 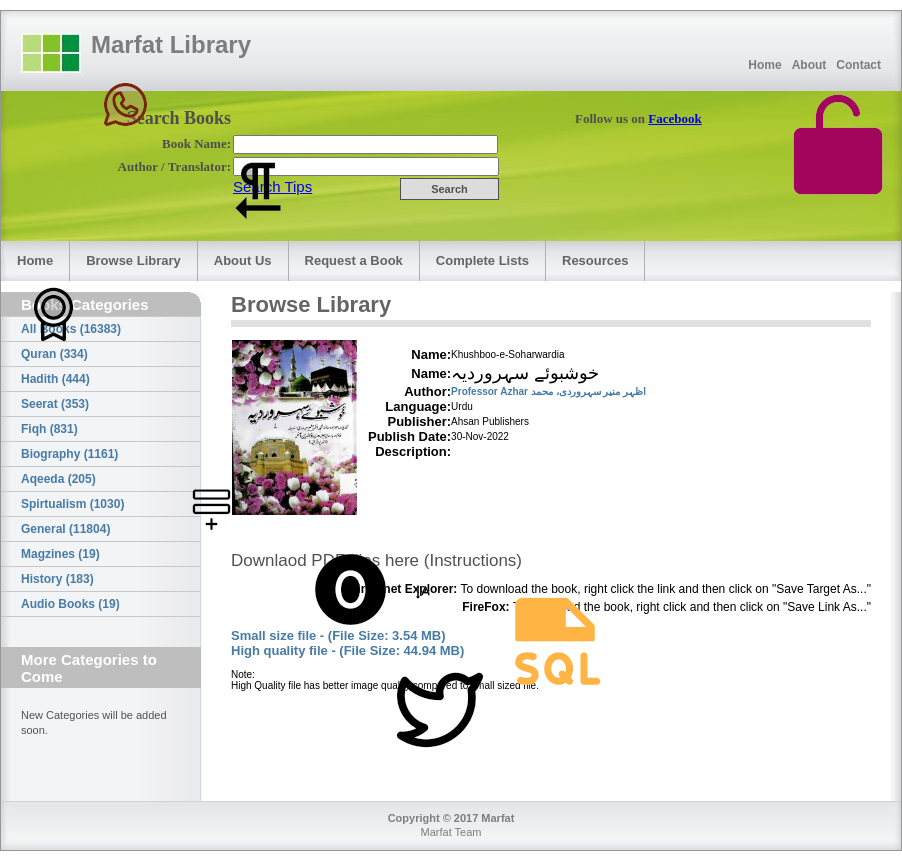 I want to click on indicates zero items or empty count, so click(x=350, y=589).